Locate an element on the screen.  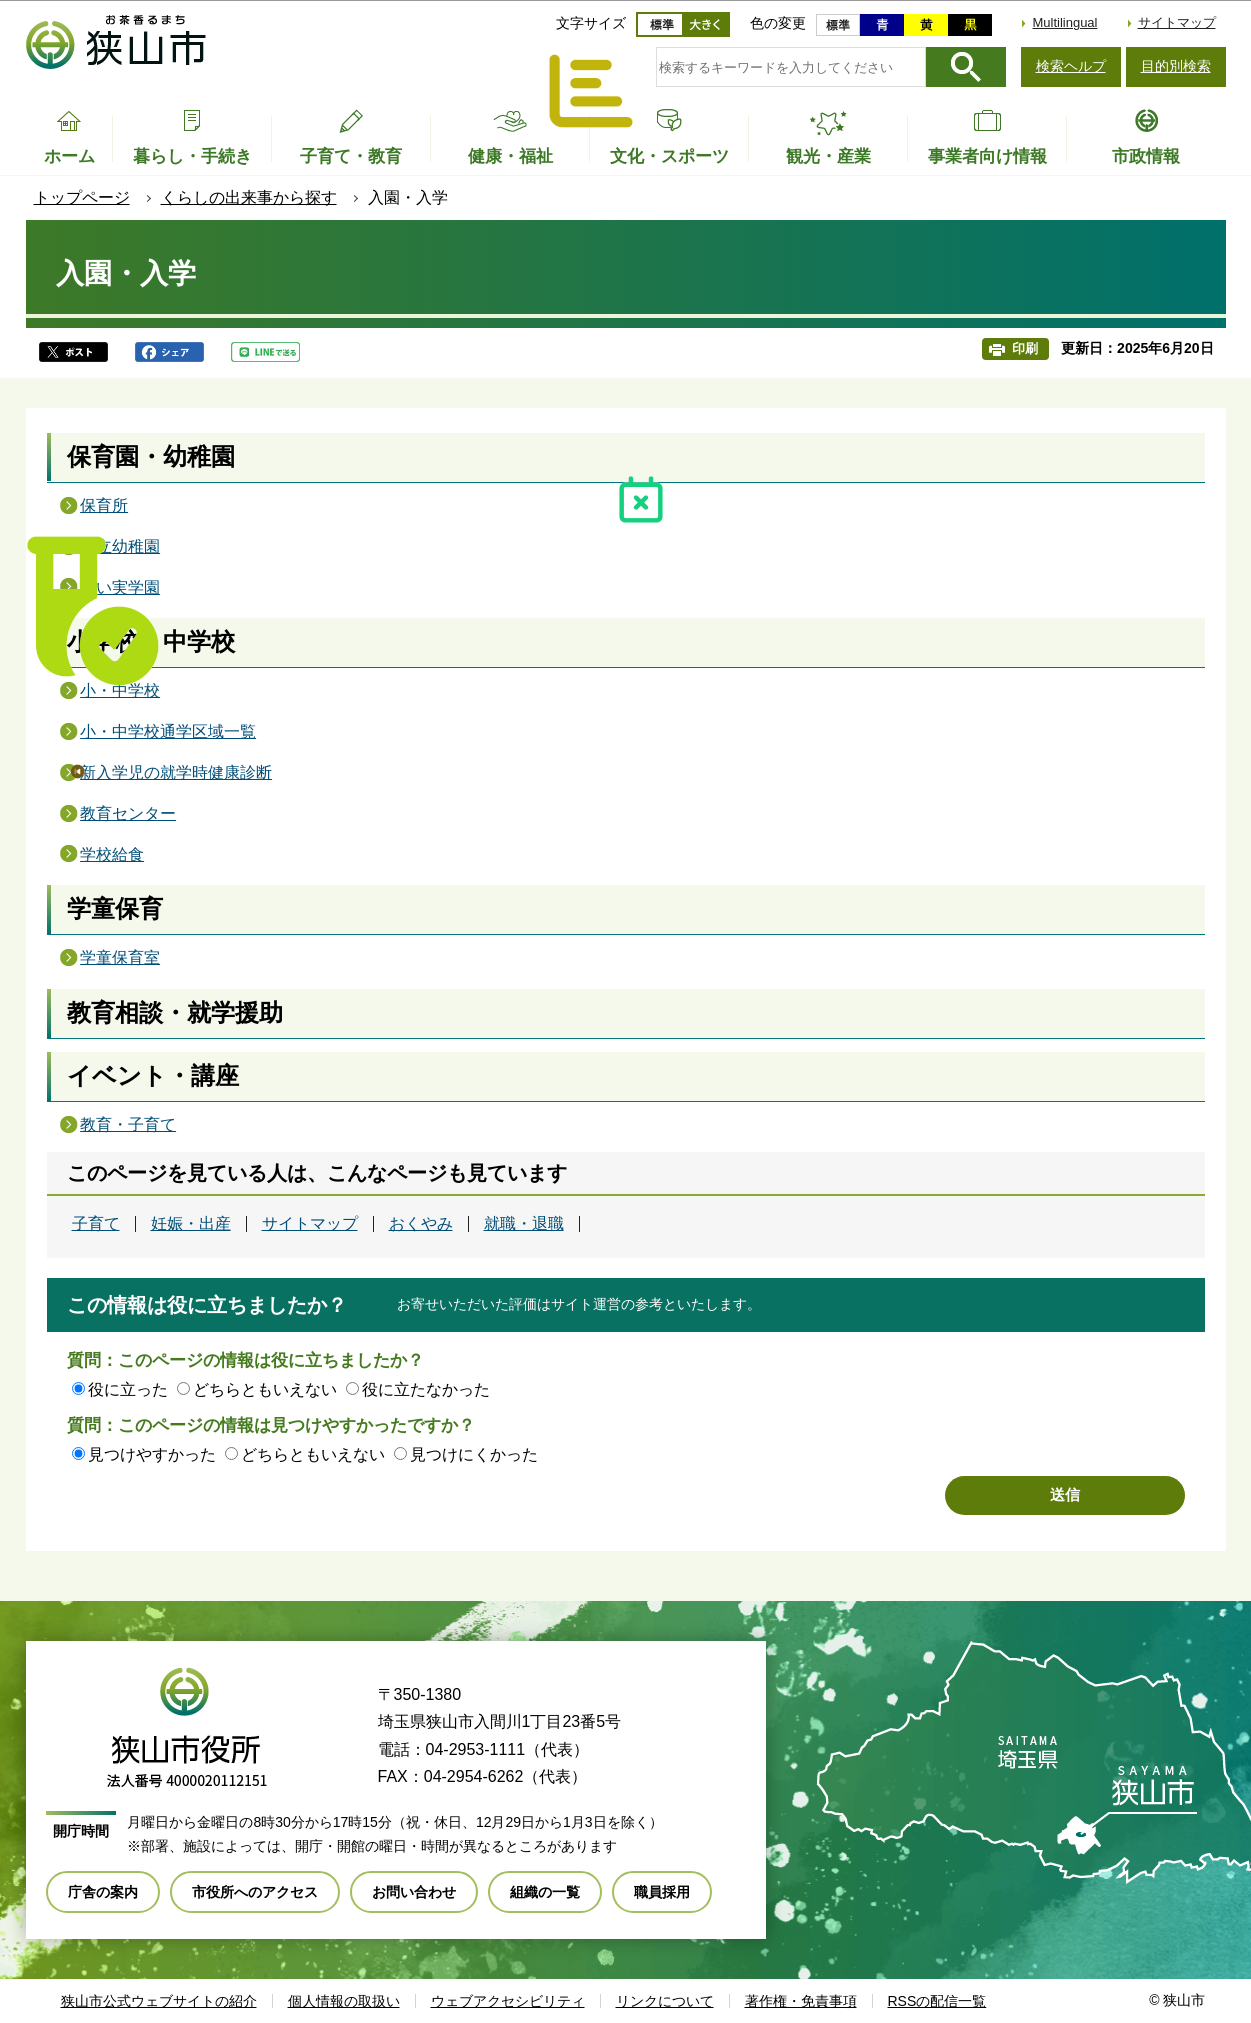
cancel or remove a scheduled event is located at coordinates (641, 501).